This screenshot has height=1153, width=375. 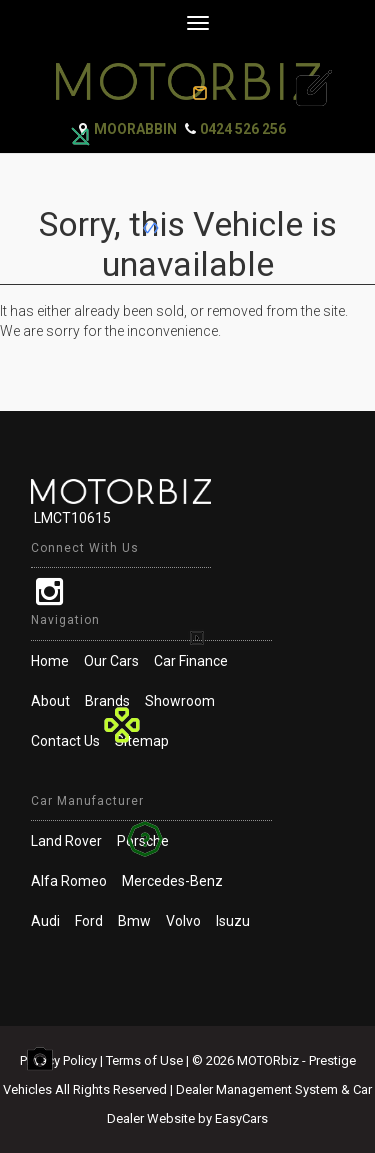 What do you see at coordinates (145, 839) in the screenshot?
I see `access help or support` at bounding box center [145, 839].